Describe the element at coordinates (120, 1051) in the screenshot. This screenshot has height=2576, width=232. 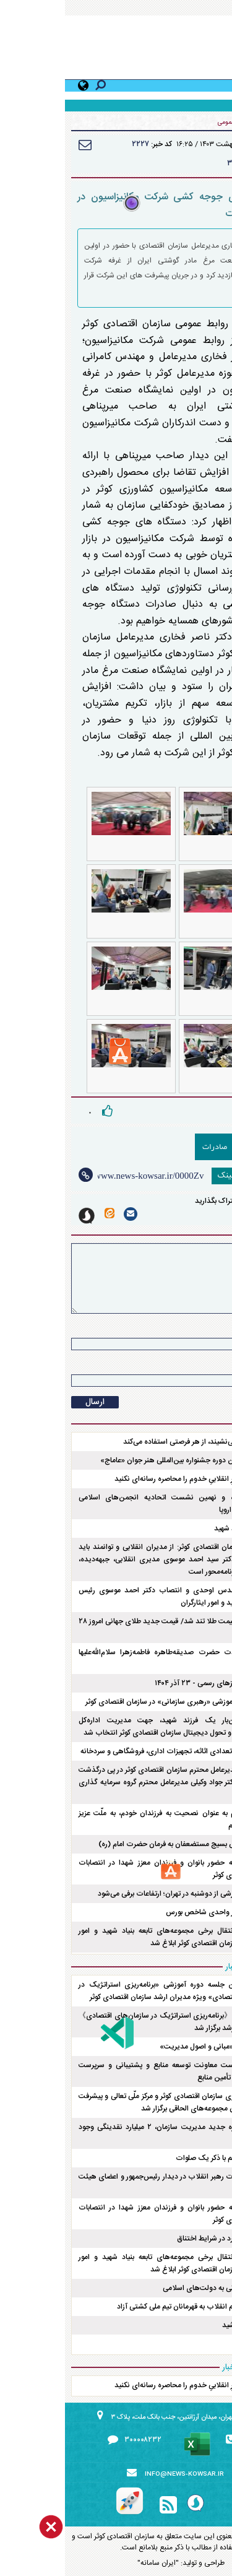
I see `open the app store to browse and download applications` at that location.